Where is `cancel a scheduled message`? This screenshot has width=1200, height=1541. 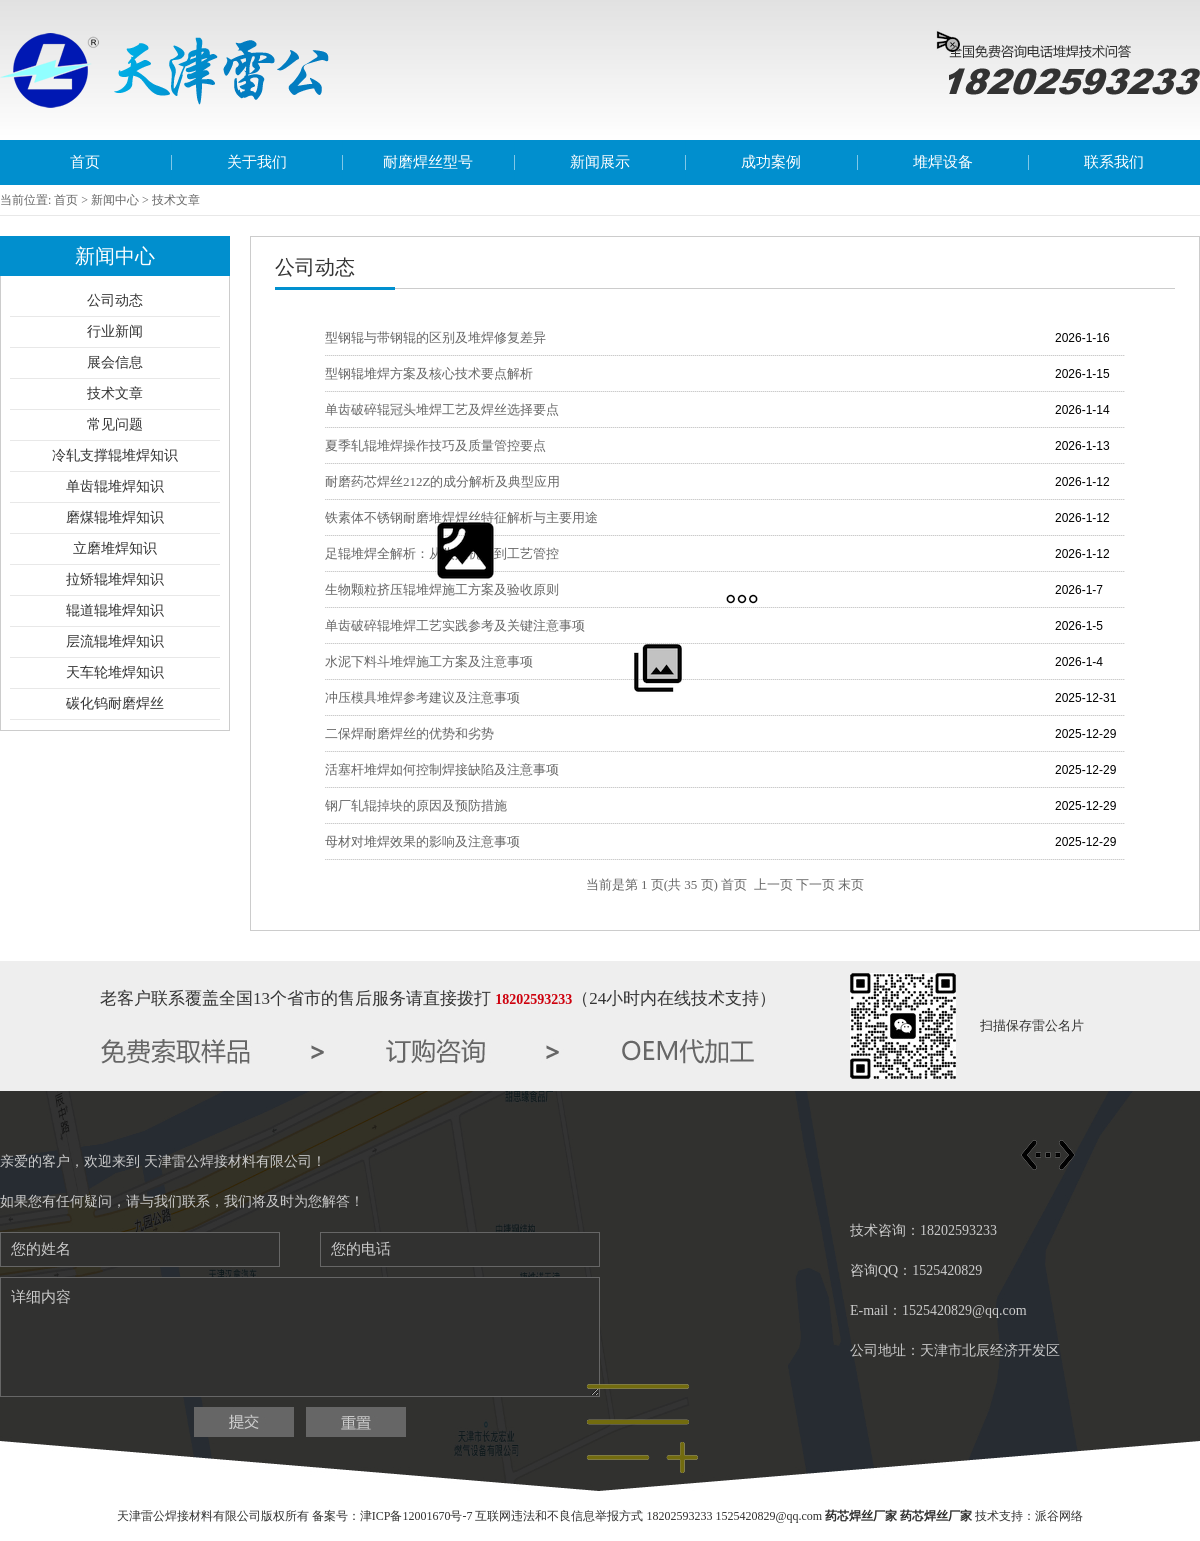 cancel a scheduled message is located at coordinates (948, 40).